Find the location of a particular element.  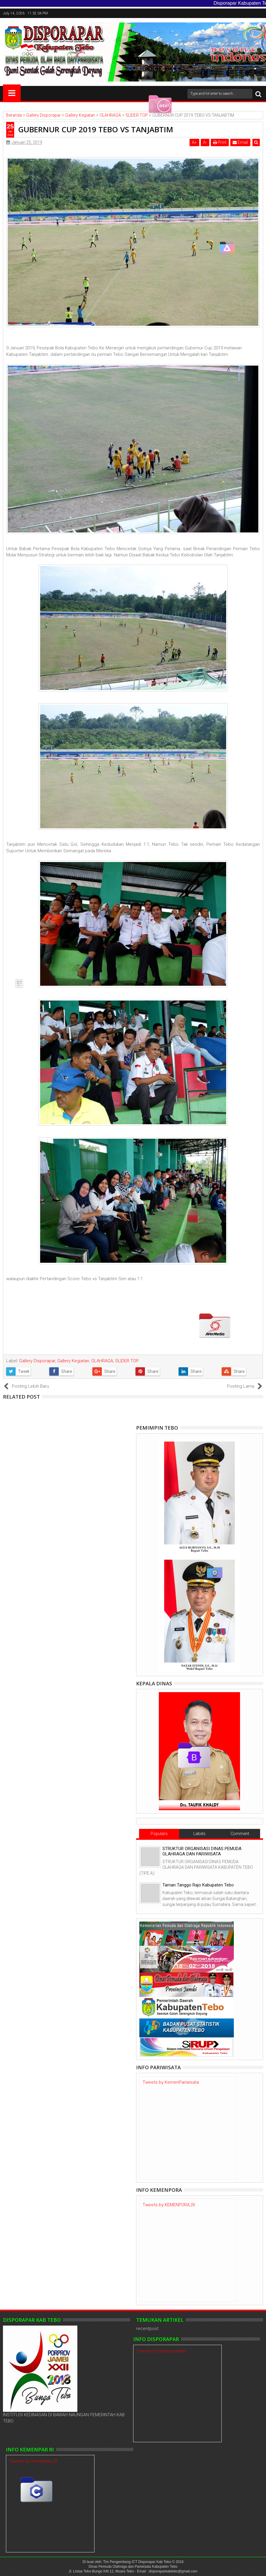

open AverMedia application folder is located at coordinates (215, 1327).